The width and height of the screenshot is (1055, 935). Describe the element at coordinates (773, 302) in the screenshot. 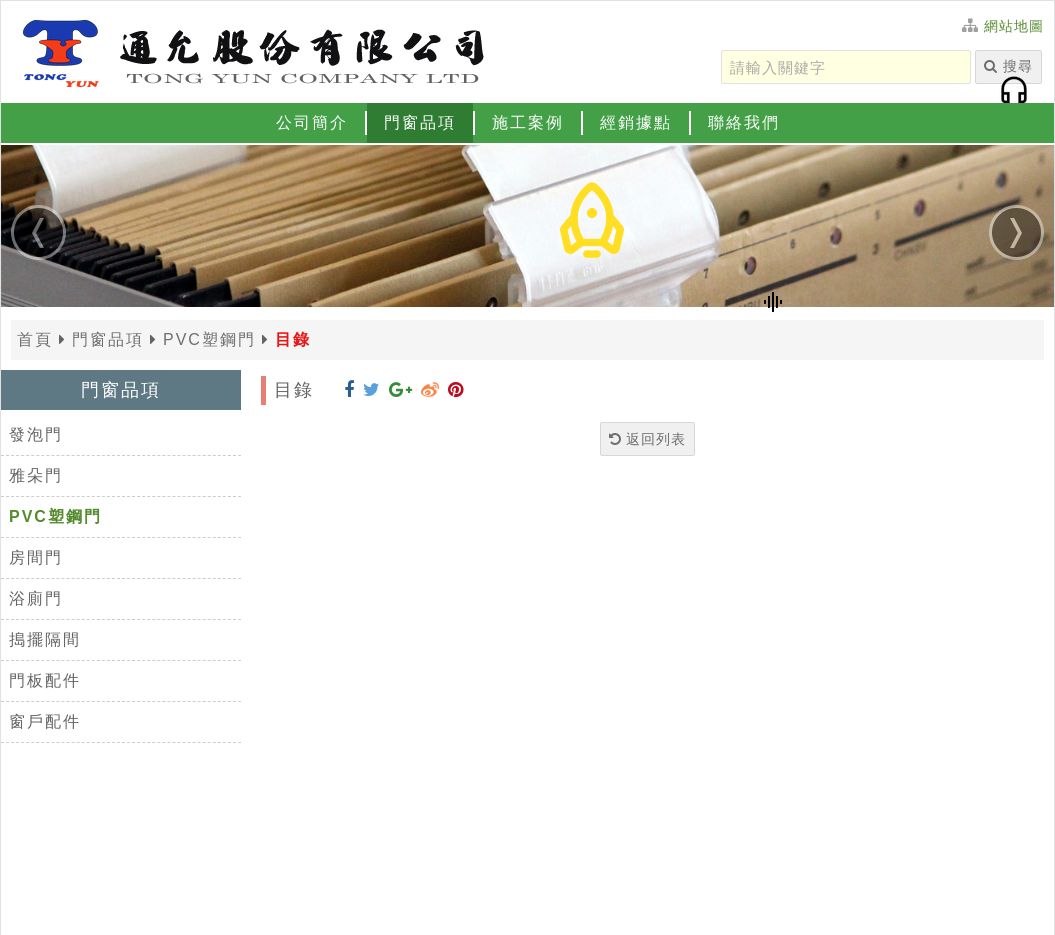

I see `access audio equalizer settings` at that location.